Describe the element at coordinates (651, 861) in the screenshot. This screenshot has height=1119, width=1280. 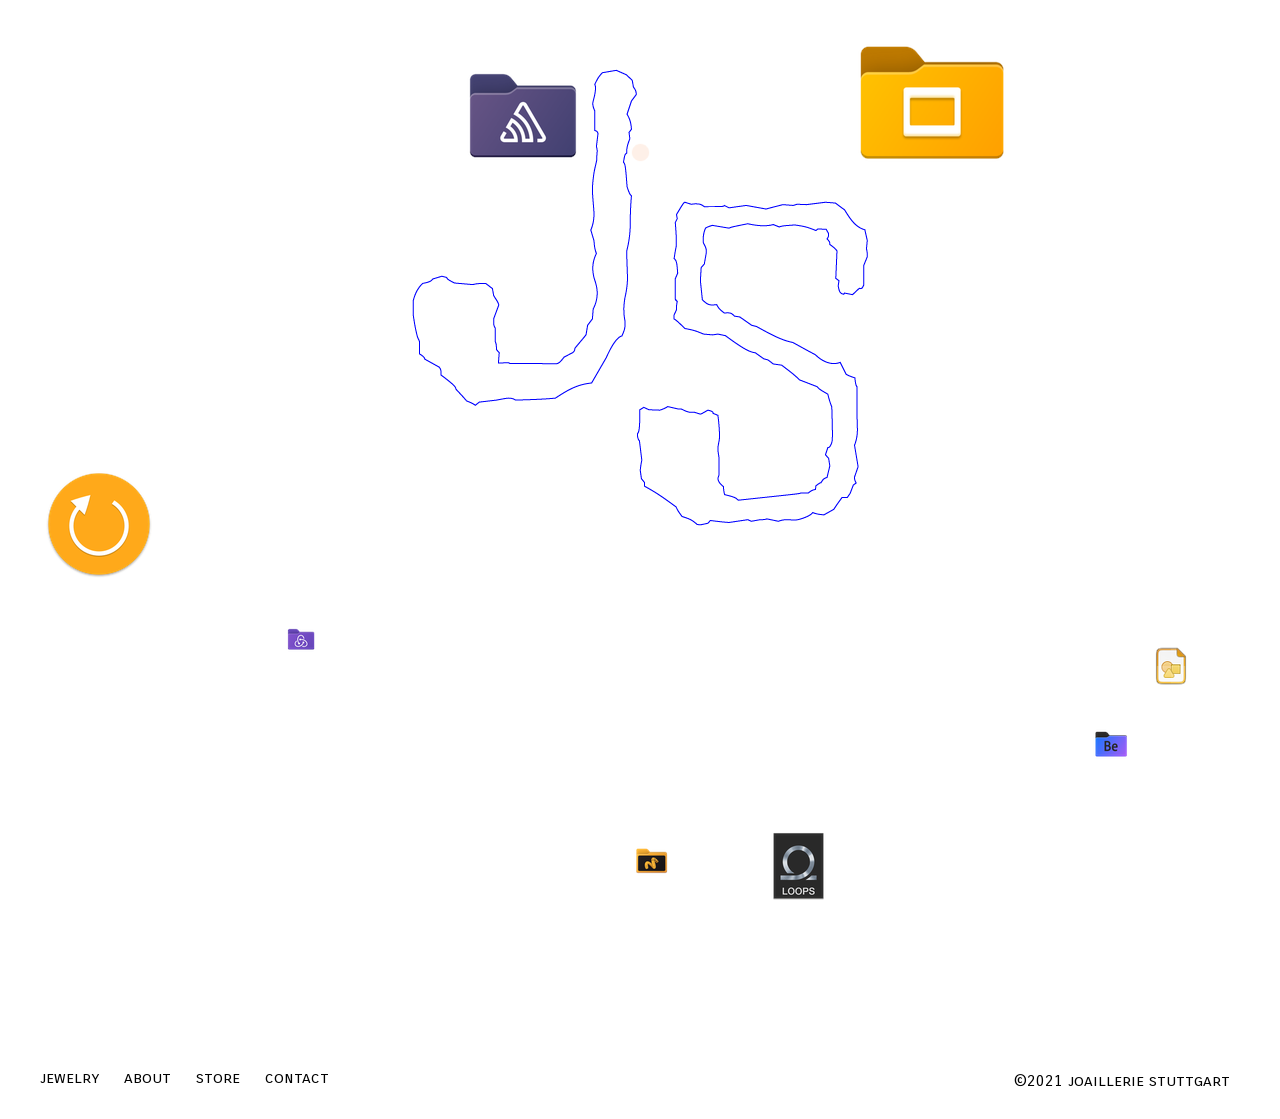
I see `open the Modo 3D modeling application folder` at that location.